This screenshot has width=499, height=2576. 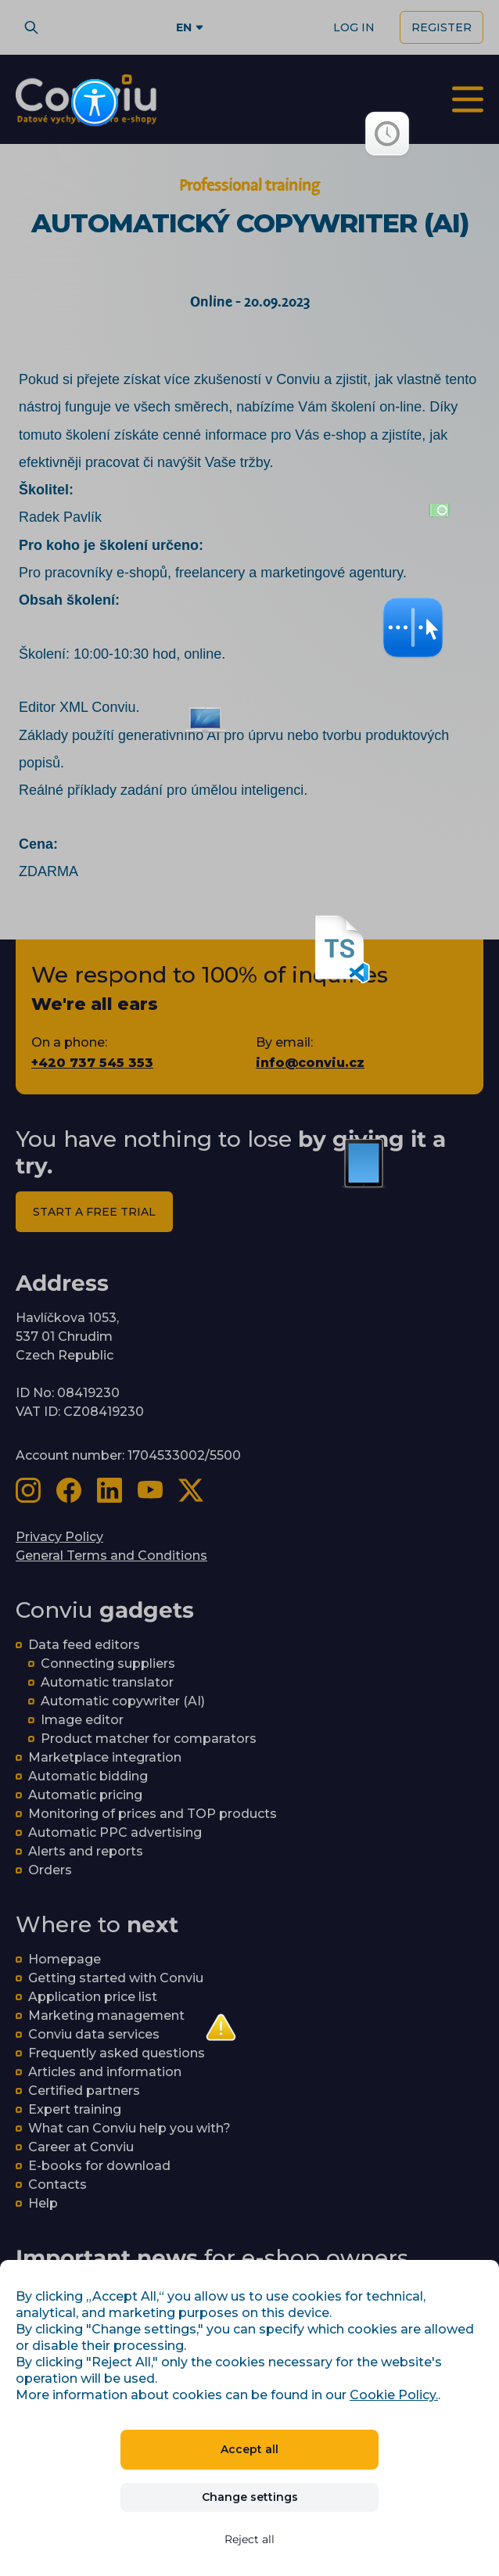 I want to click on open diagnostics reporter to view system issues, so click(x=221, y=2027).